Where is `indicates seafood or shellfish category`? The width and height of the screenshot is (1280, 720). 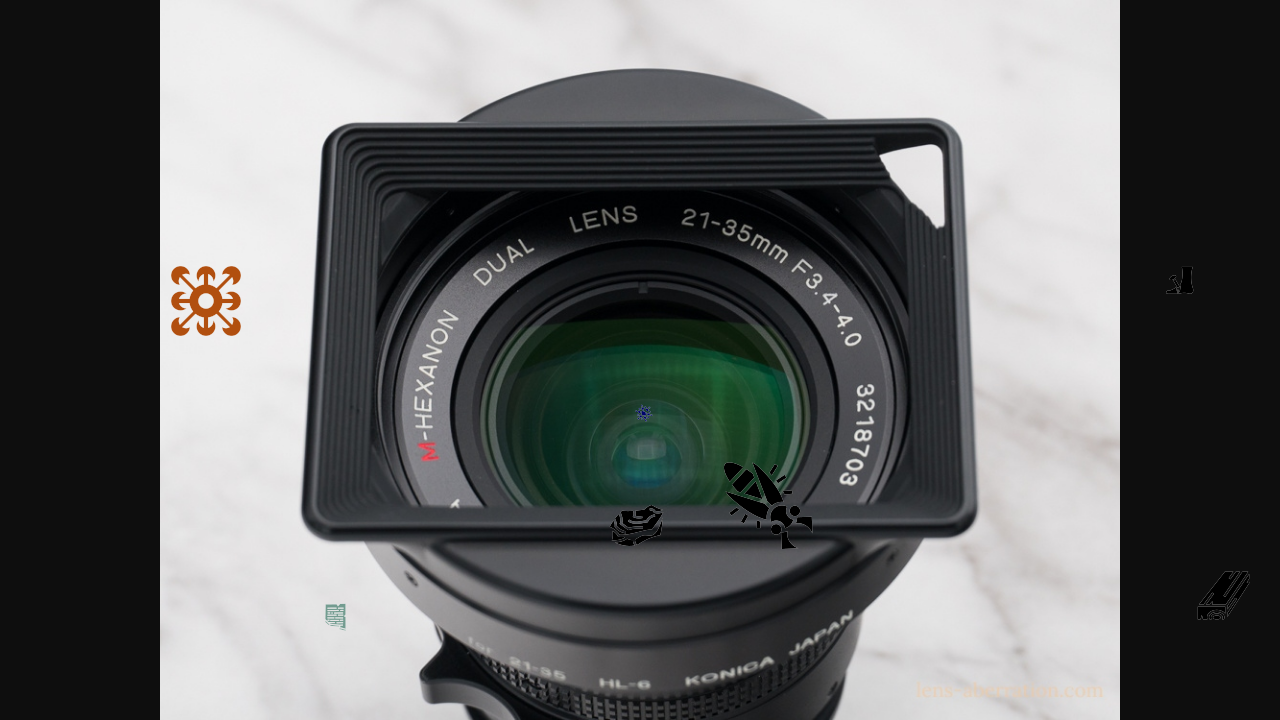
indicates seafood or shellfish category is located at coordinates (636, 525).